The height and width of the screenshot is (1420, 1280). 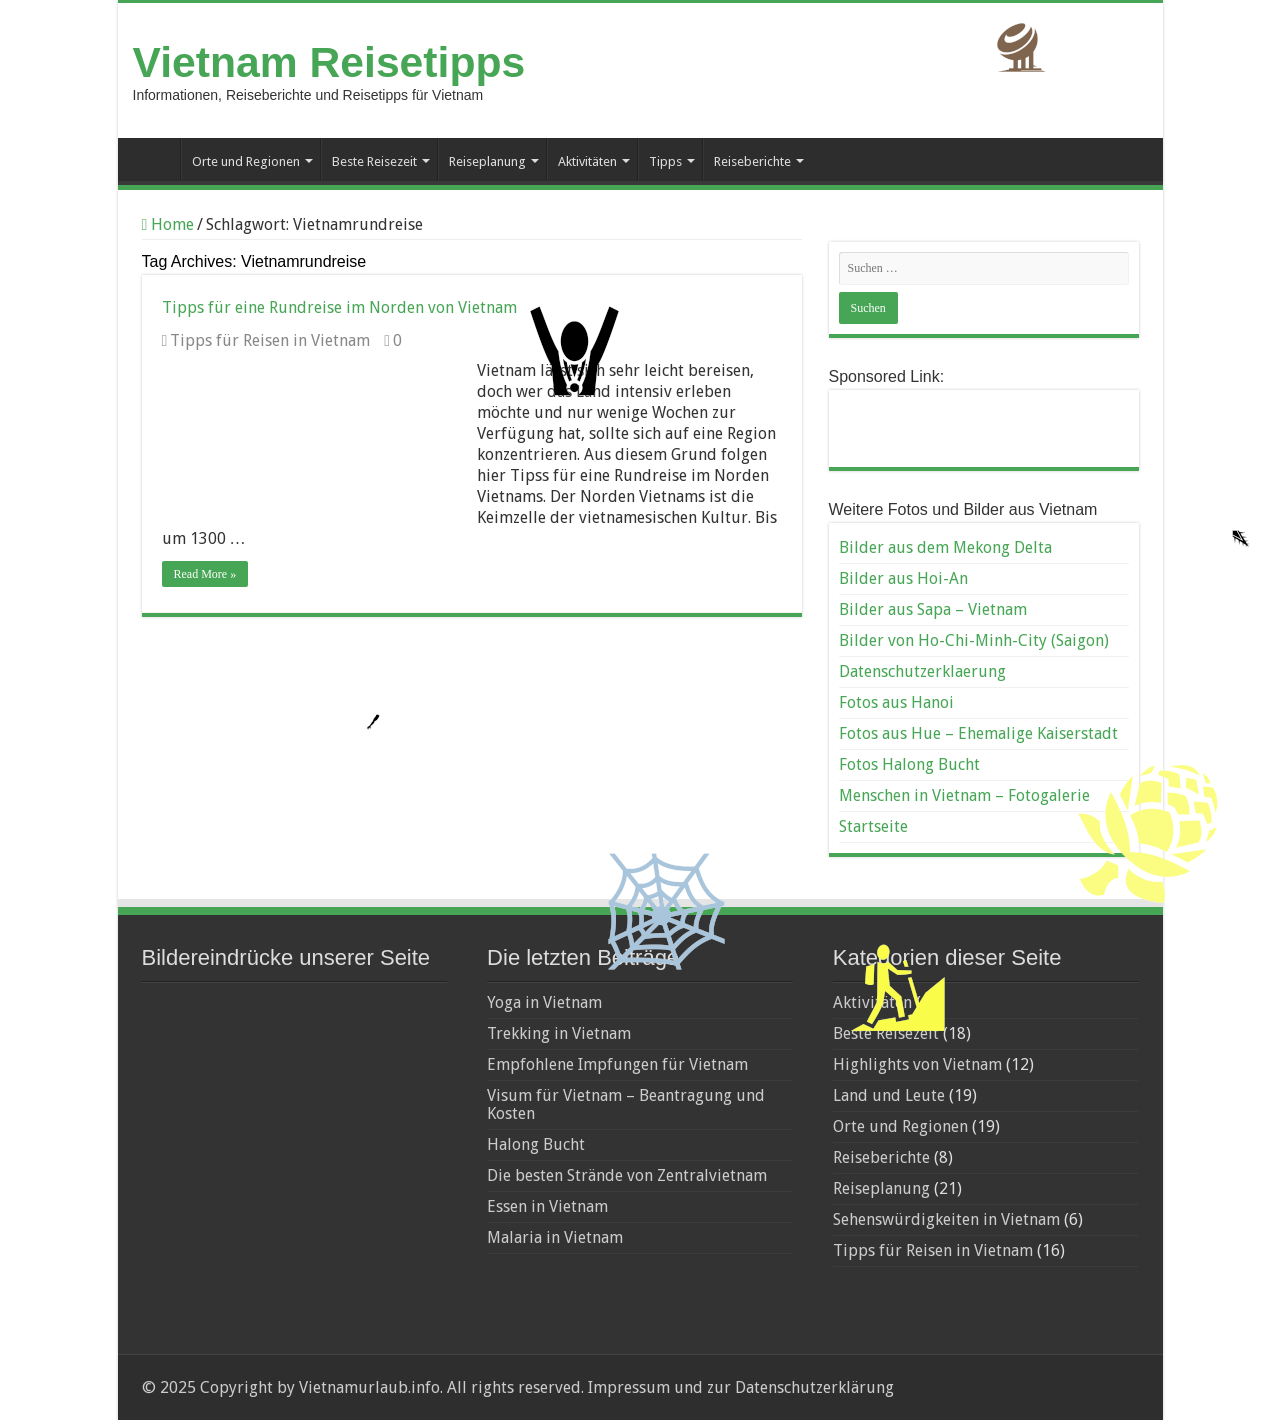 What do you see at coordinates (1021, 47) in the screenshot?
I see `satellite dish or radar antenna icon` at bounding box center [1021, 47].